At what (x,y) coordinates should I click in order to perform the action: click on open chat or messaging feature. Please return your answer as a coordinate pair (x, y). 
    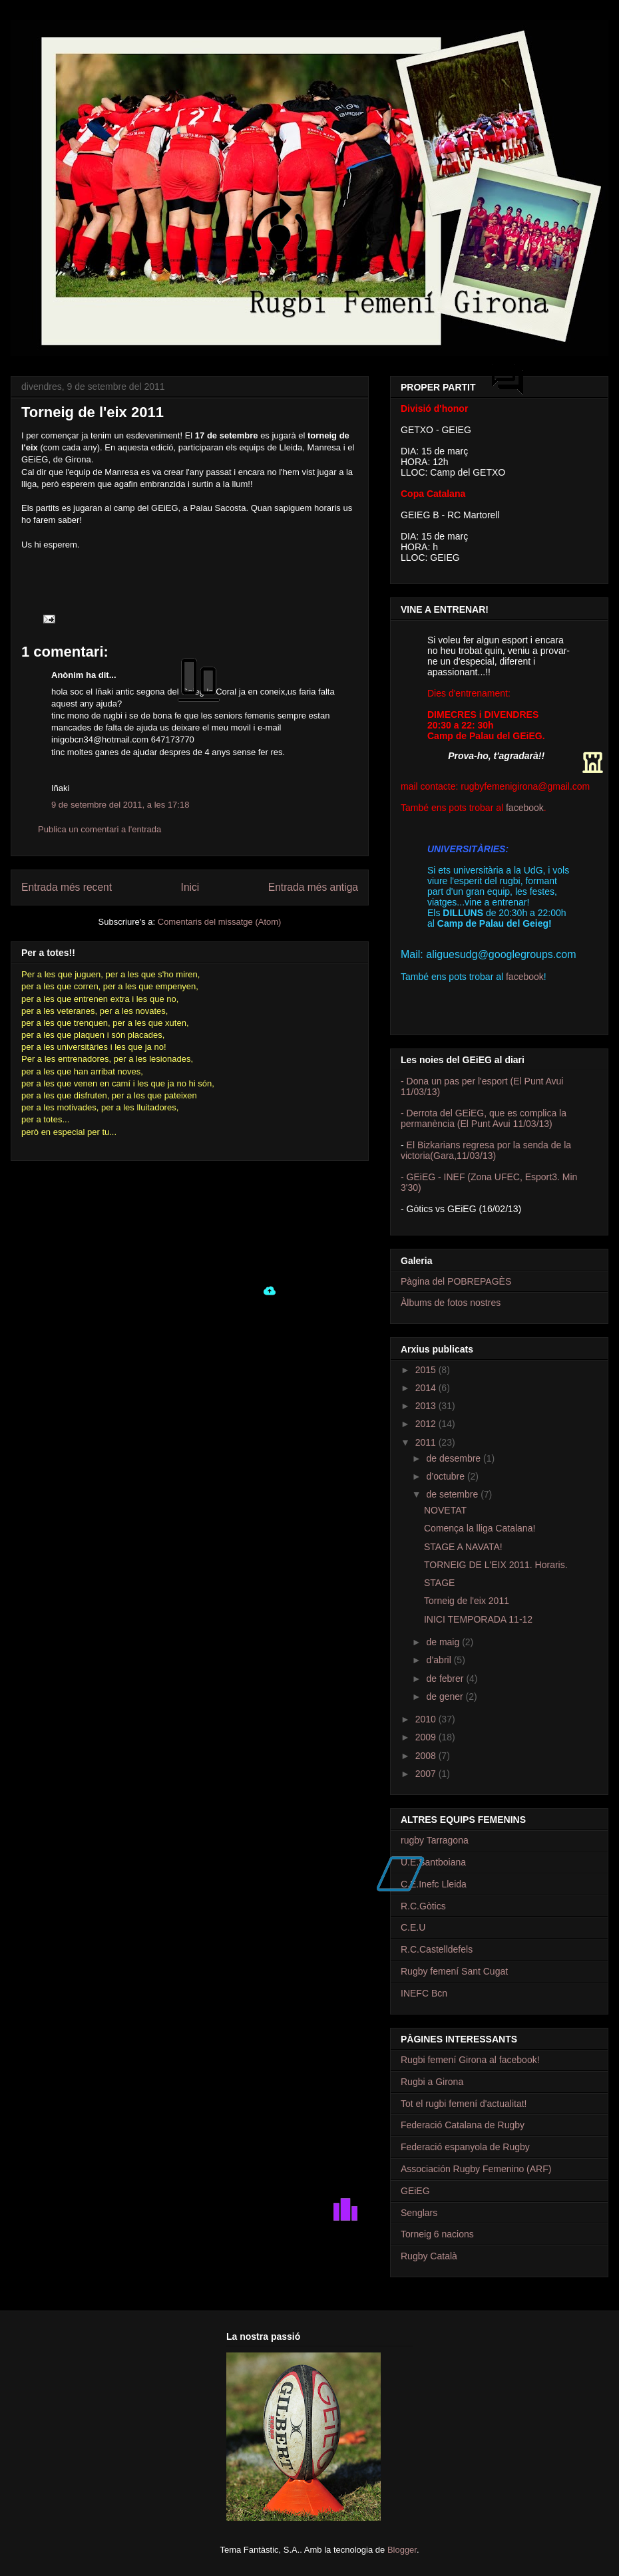
    Looking at the image, I should click on (507, 379).